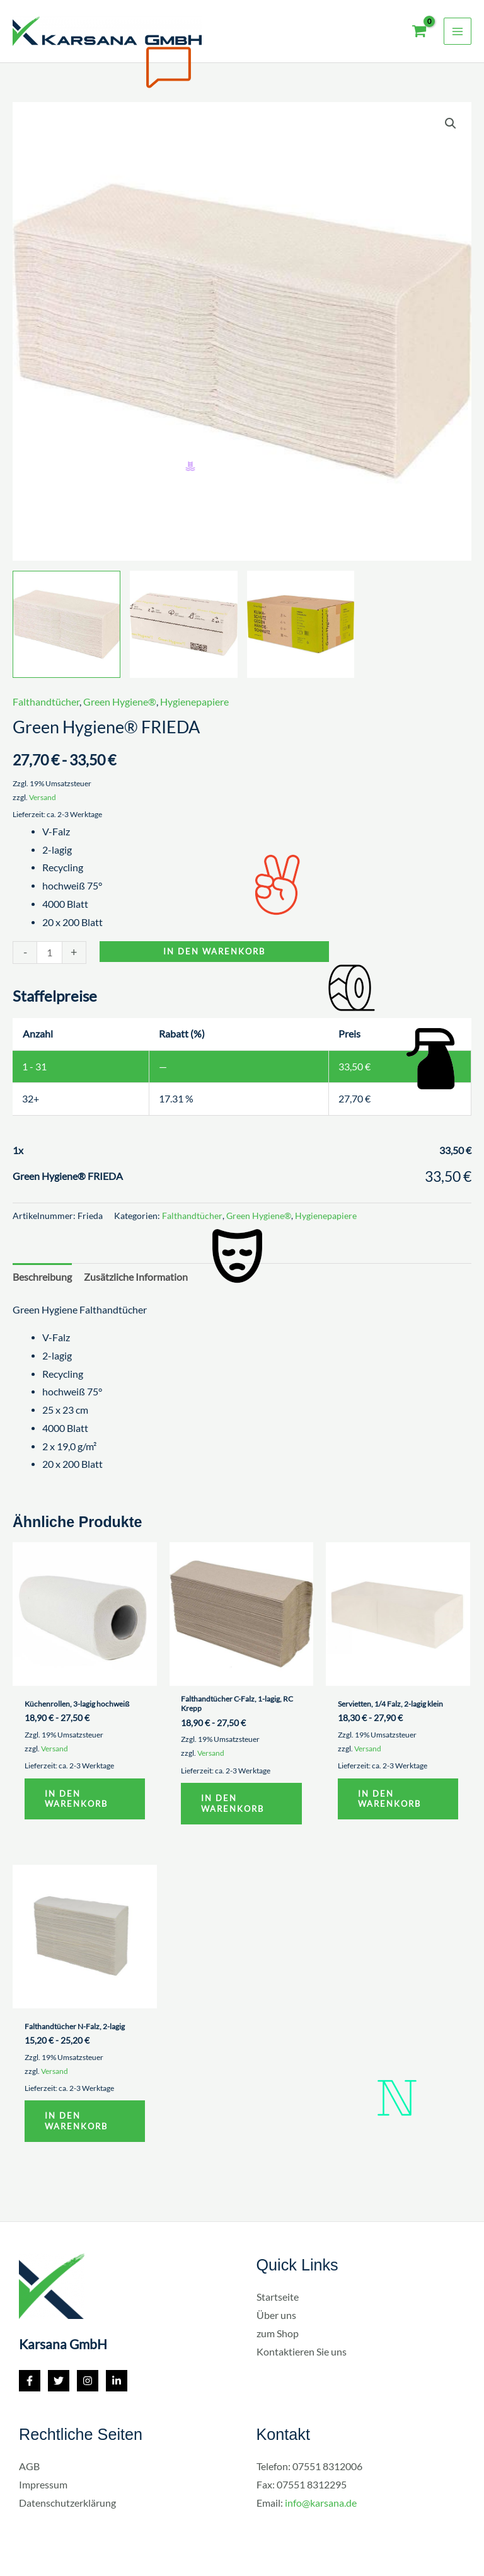  What do you see at coordinates (190, 466) in the screenshot?
I see `indicates swimming pool amenity available` at bounding box center [190, 466].